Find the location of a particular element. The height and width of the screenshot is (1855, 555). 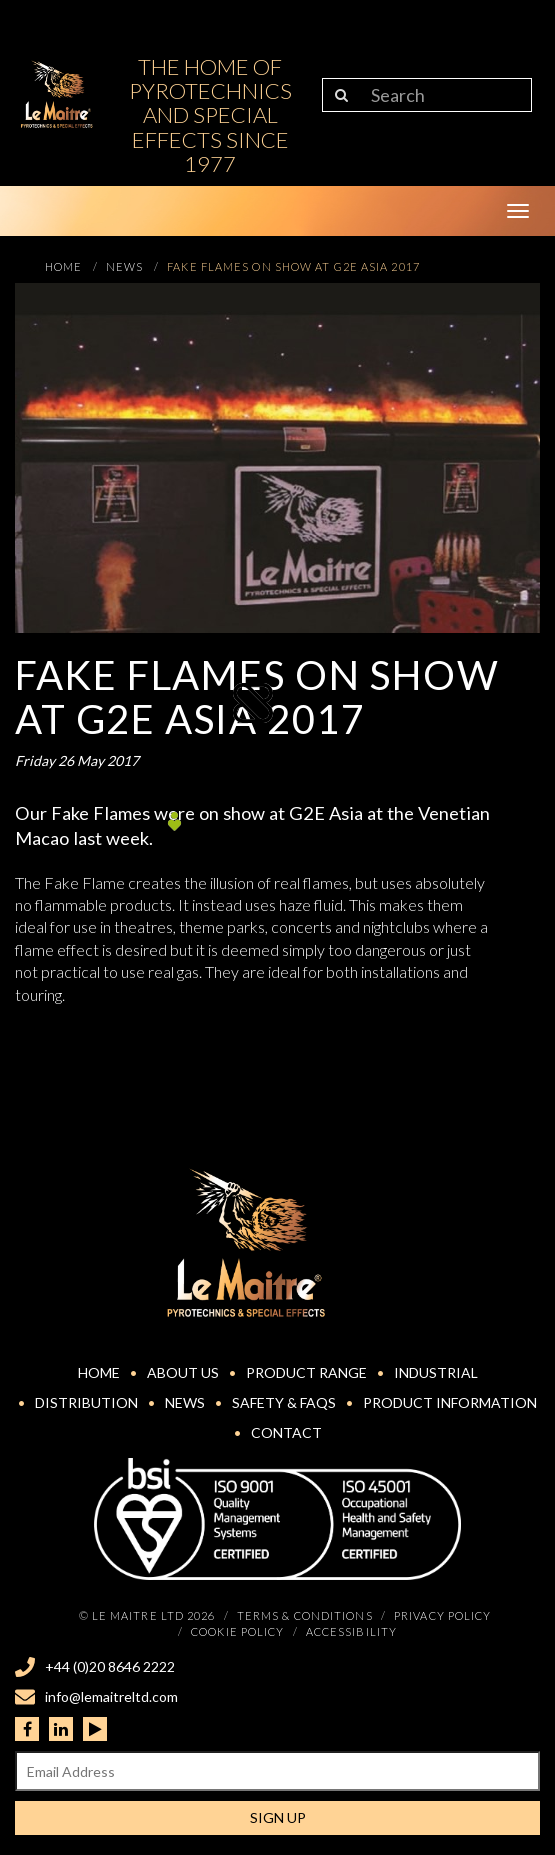

open the Shortcut project management app is located at coordinates (253, 703).